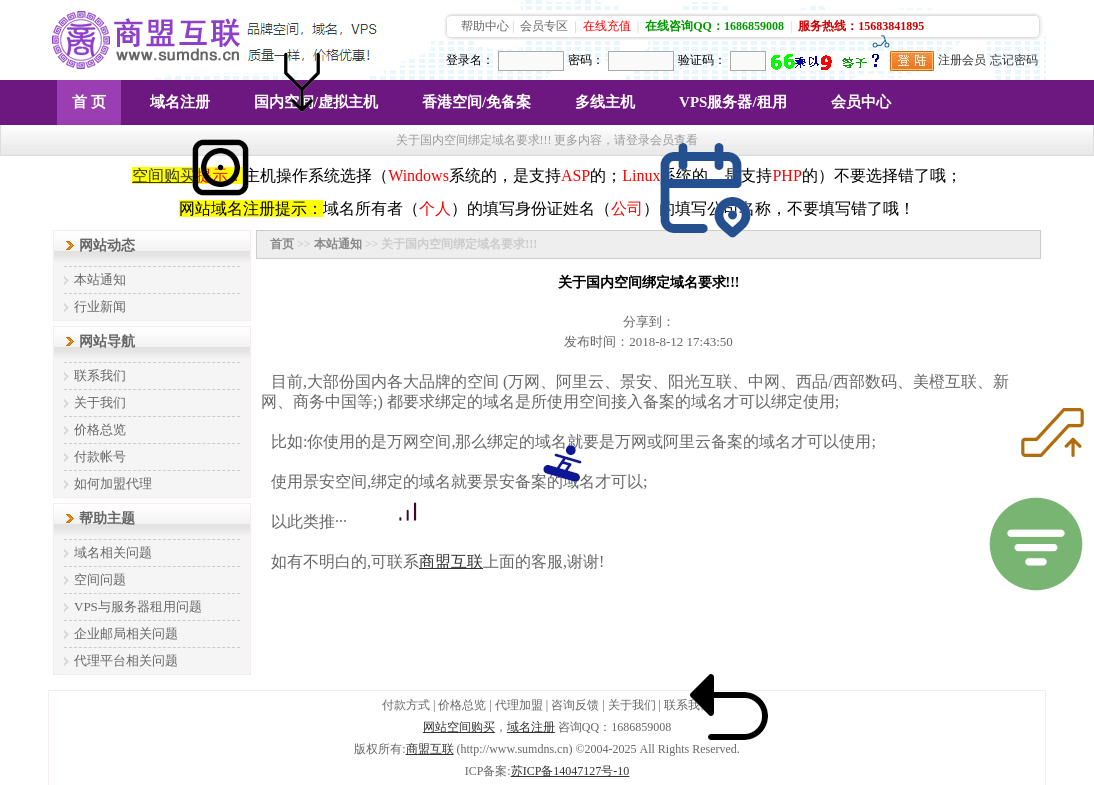 The height and width of the screenshot is (785, 1094). Describe the element at coordinates (881, 42) in the screenshot. I see `select scooter as transportation mode` at that location.